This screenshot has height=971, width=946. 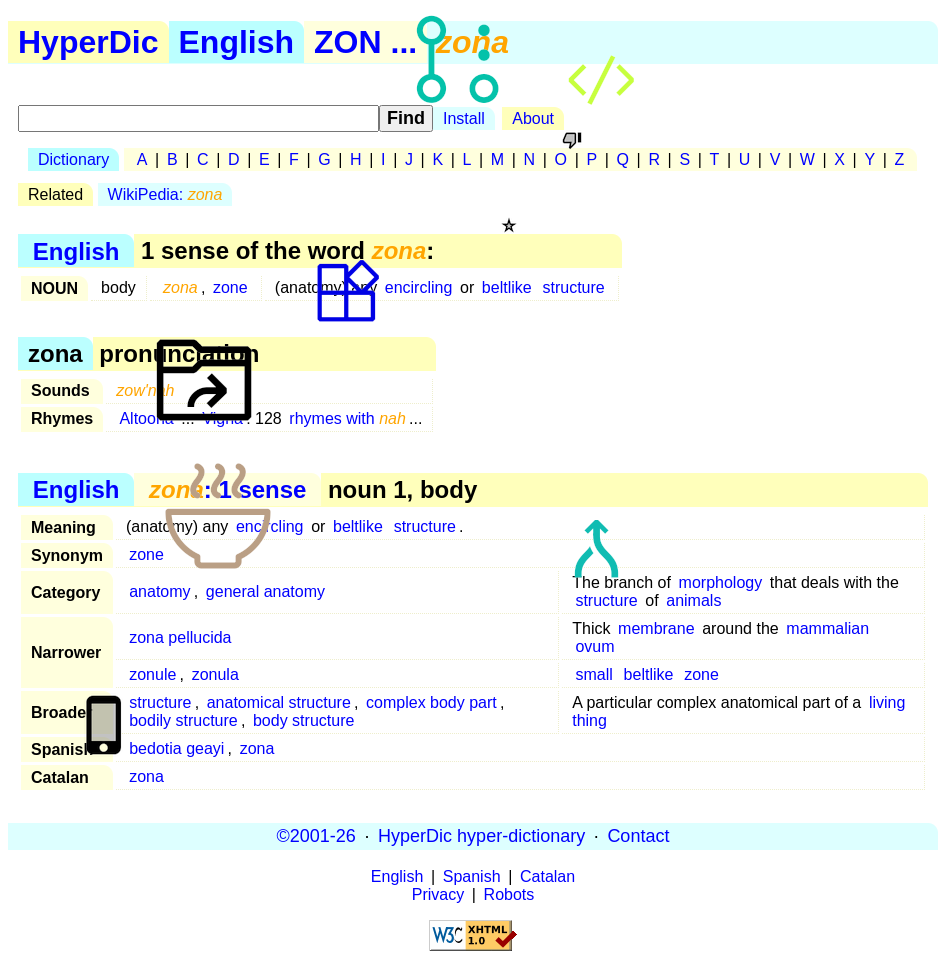 I want to click on rate or review an item, so click(x=509, y=225).